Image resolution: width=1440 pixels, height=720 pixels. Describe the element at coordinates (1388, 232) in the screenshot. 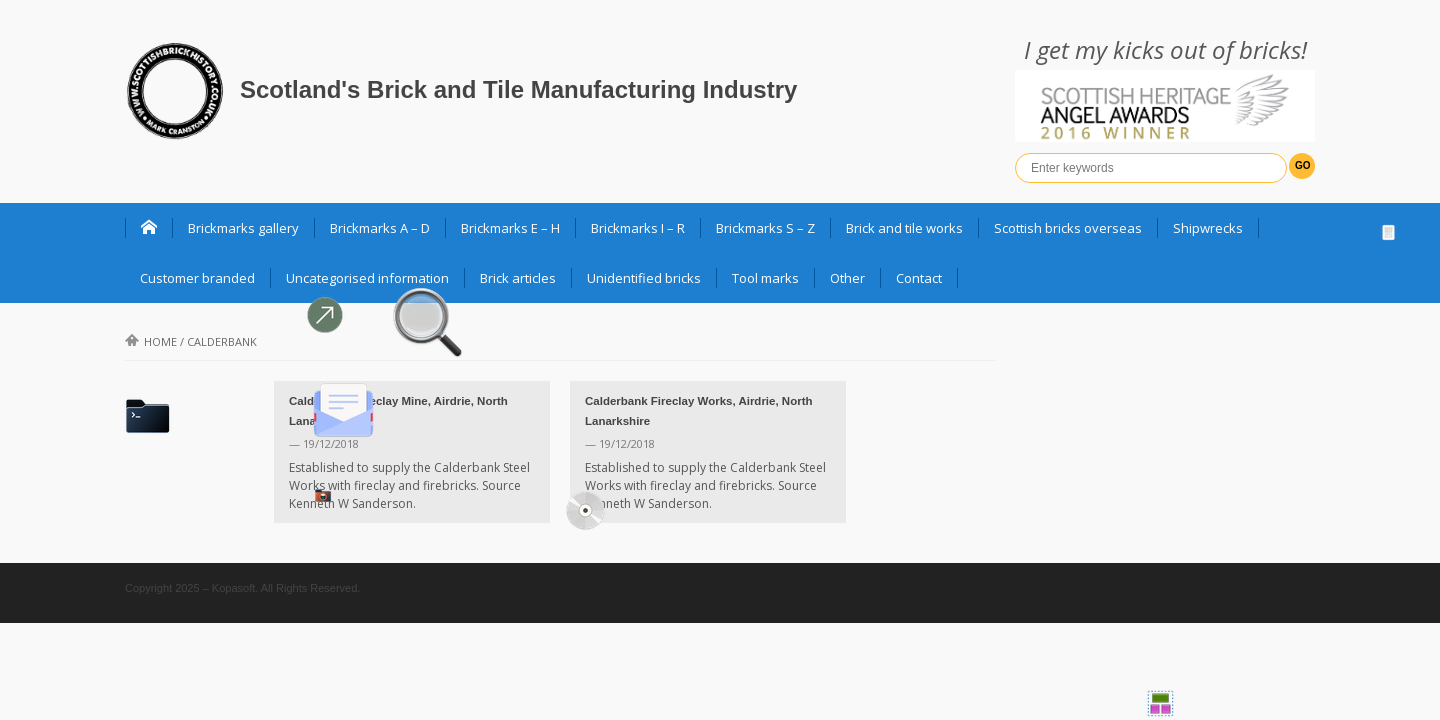

I see `indicates a Windows executable or downloadable program file` at that location.